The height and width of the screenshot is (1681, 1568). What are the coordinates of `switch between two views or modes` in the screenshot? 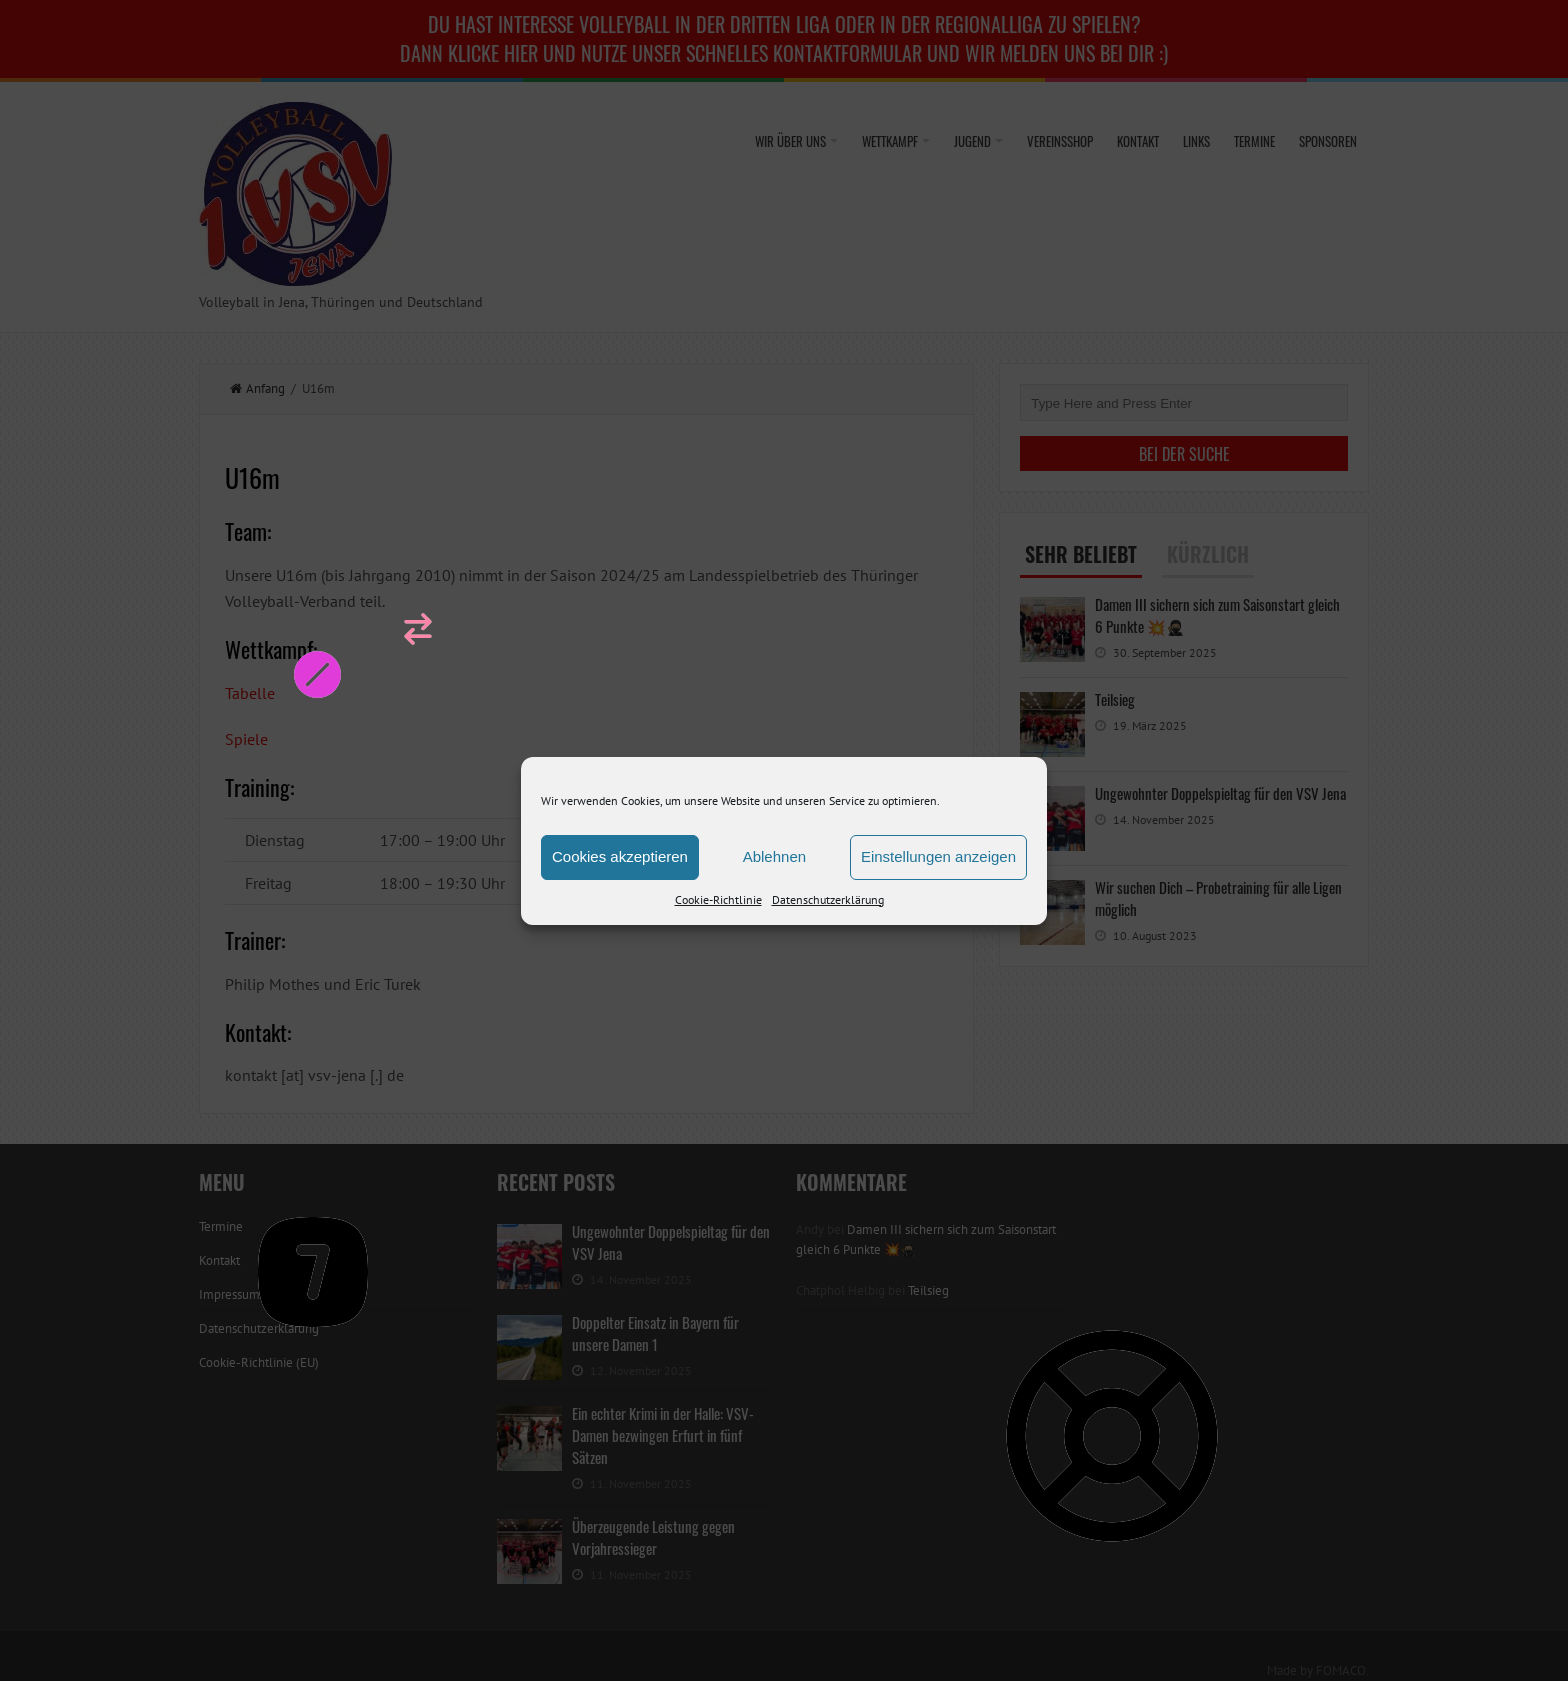 It's located at (418, 629).